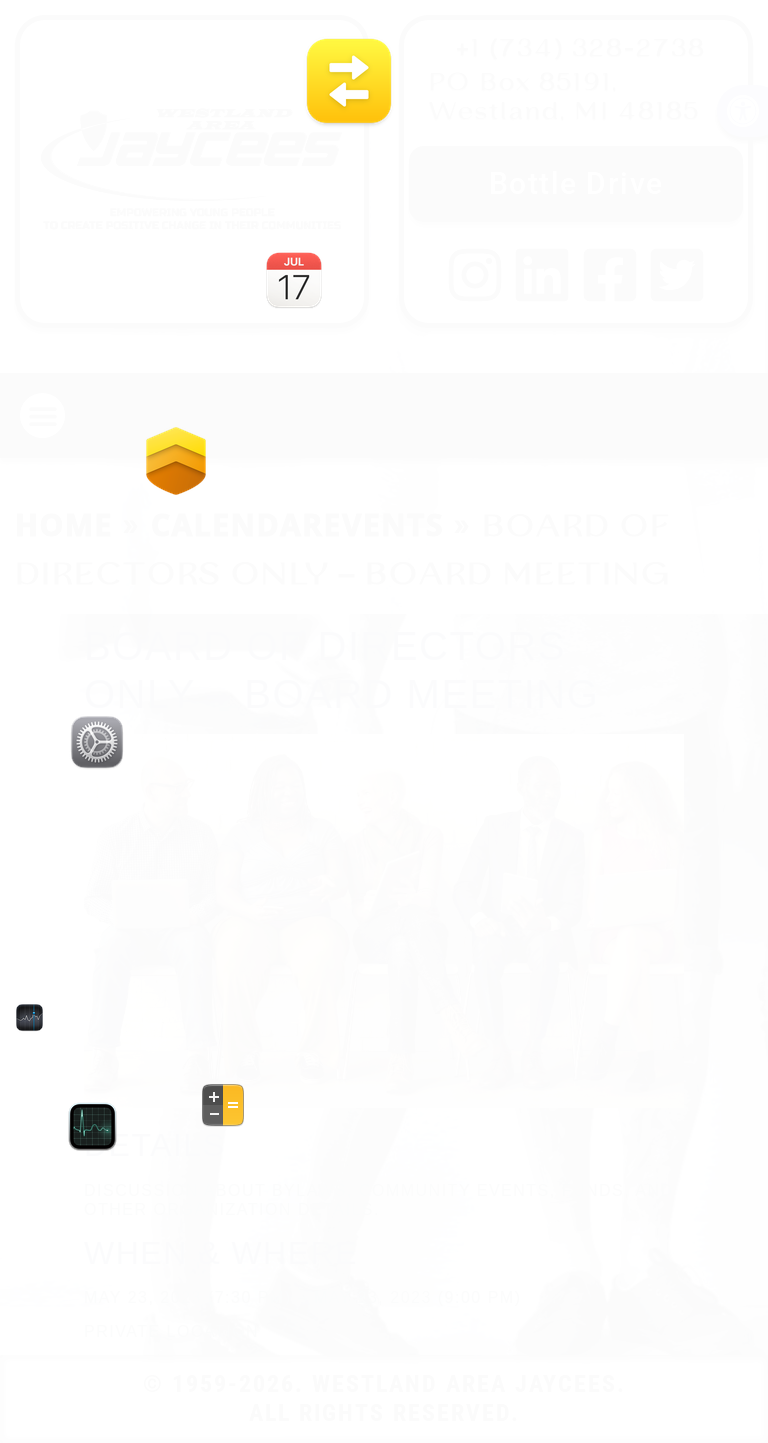 The image size is (768, 1443). Describe the element at coordinates (97, 742) in the screenshot. I see `open system settings or preferences` at that location.